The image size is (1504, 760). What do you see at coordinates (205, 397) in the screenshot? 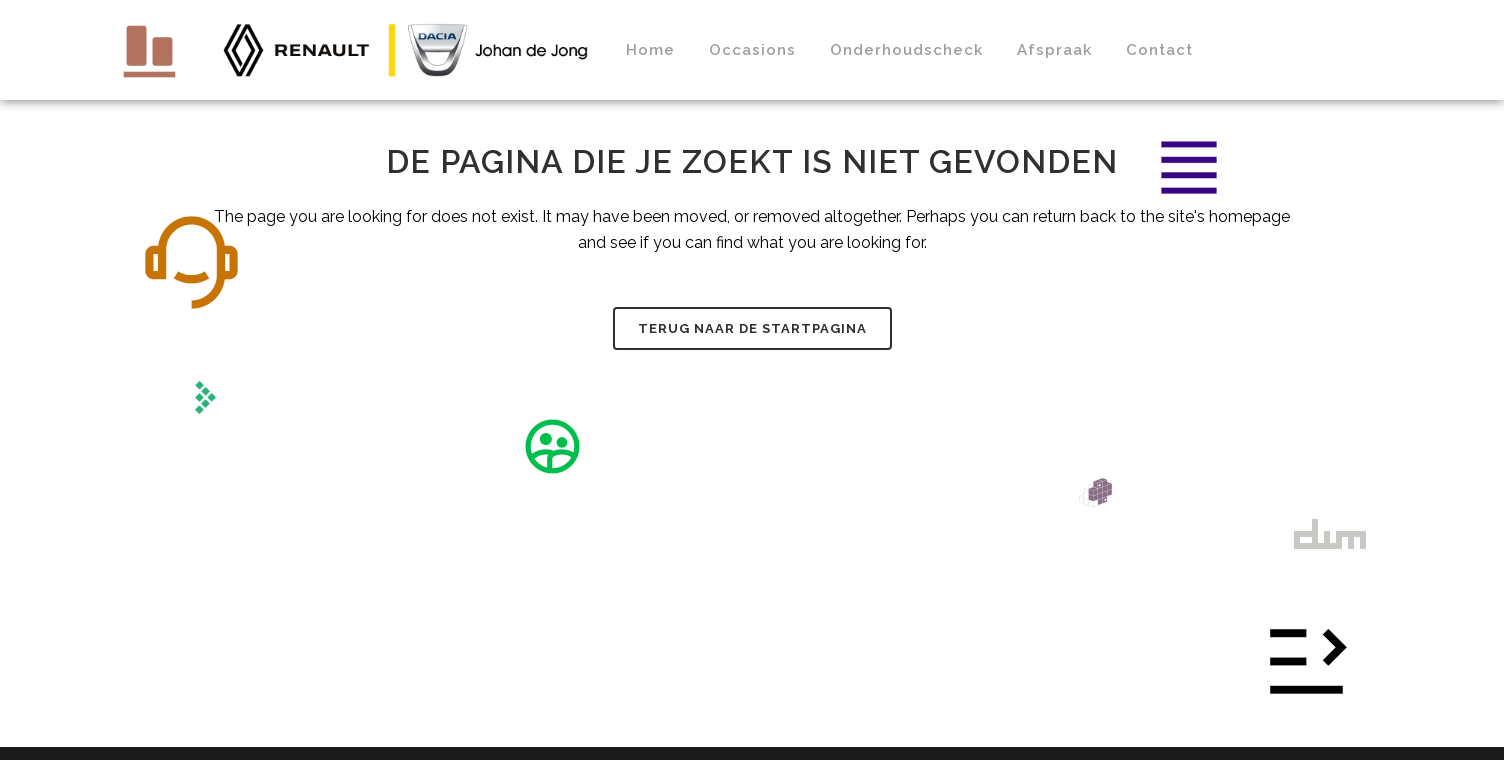
I see `open TestRail test management platform` at bounding box center [205, 397].